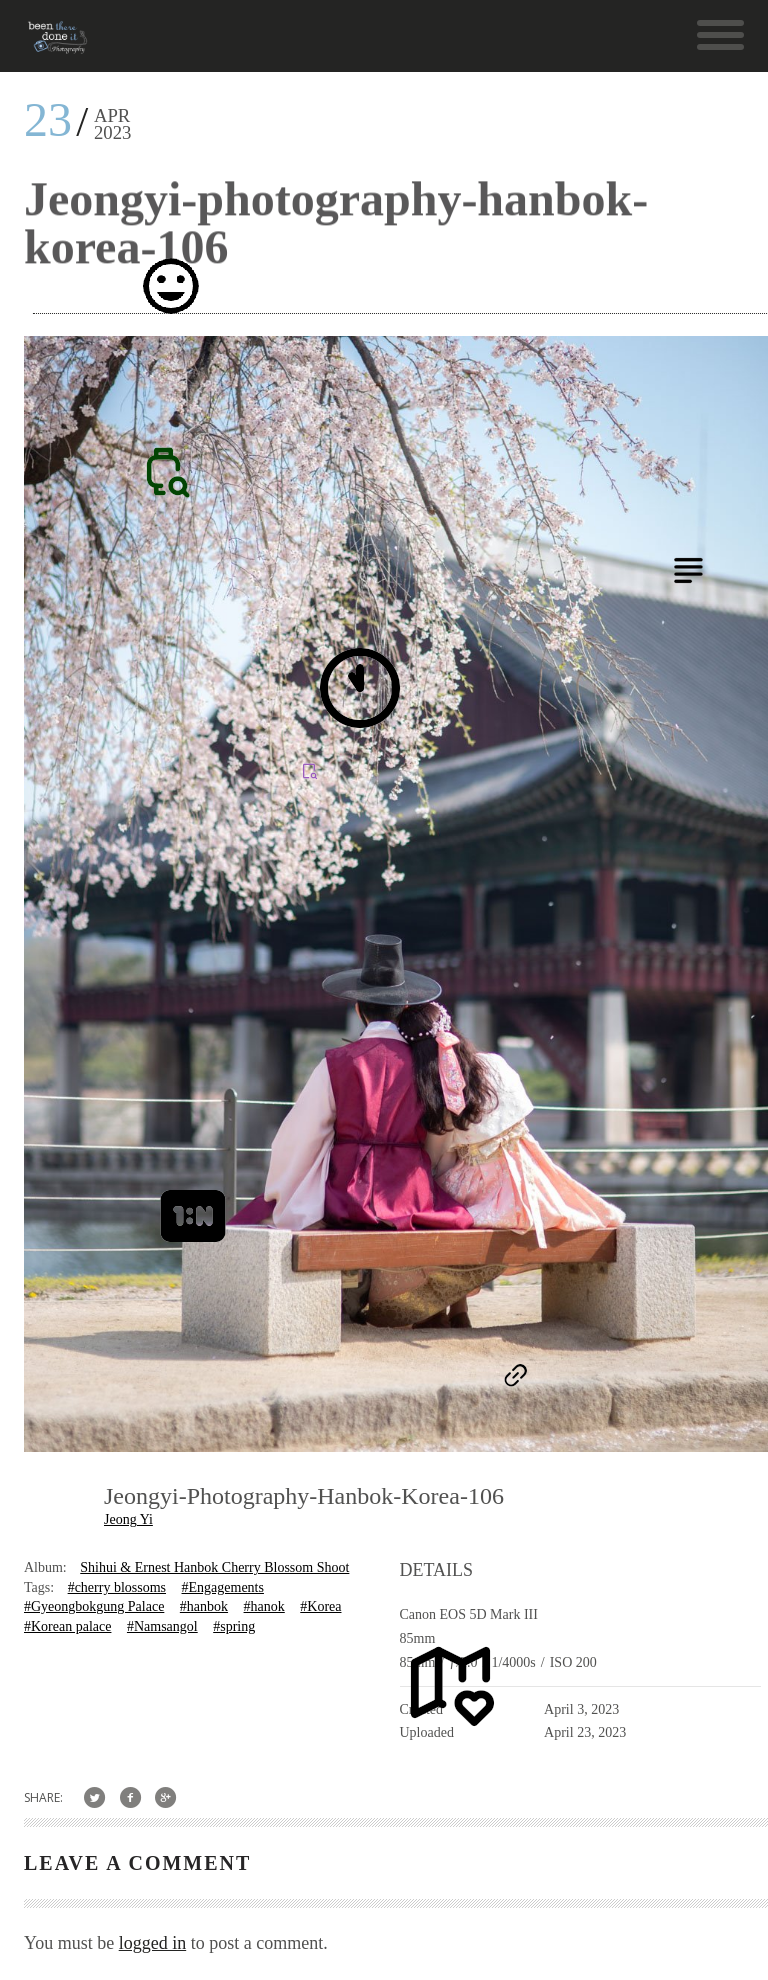 This screenshot has width=768, height=1980. I want to click on copy or share a link, so click(515, 1375).